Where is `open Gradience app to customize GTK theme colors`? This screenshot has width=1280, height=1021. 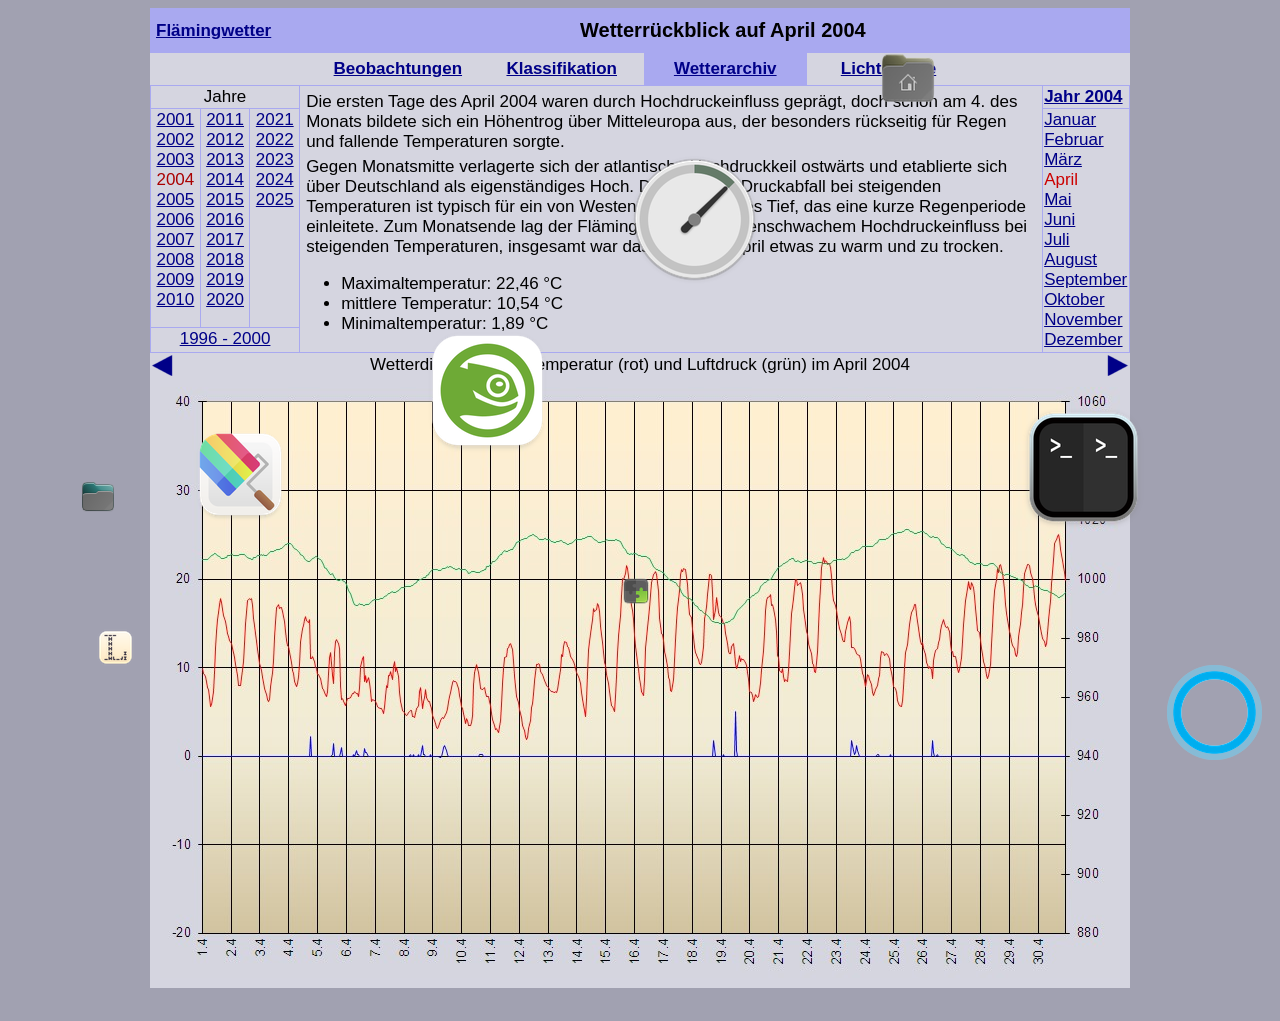
open Gradience app to customize GTK theme colors is located at coordinates (240, 474).